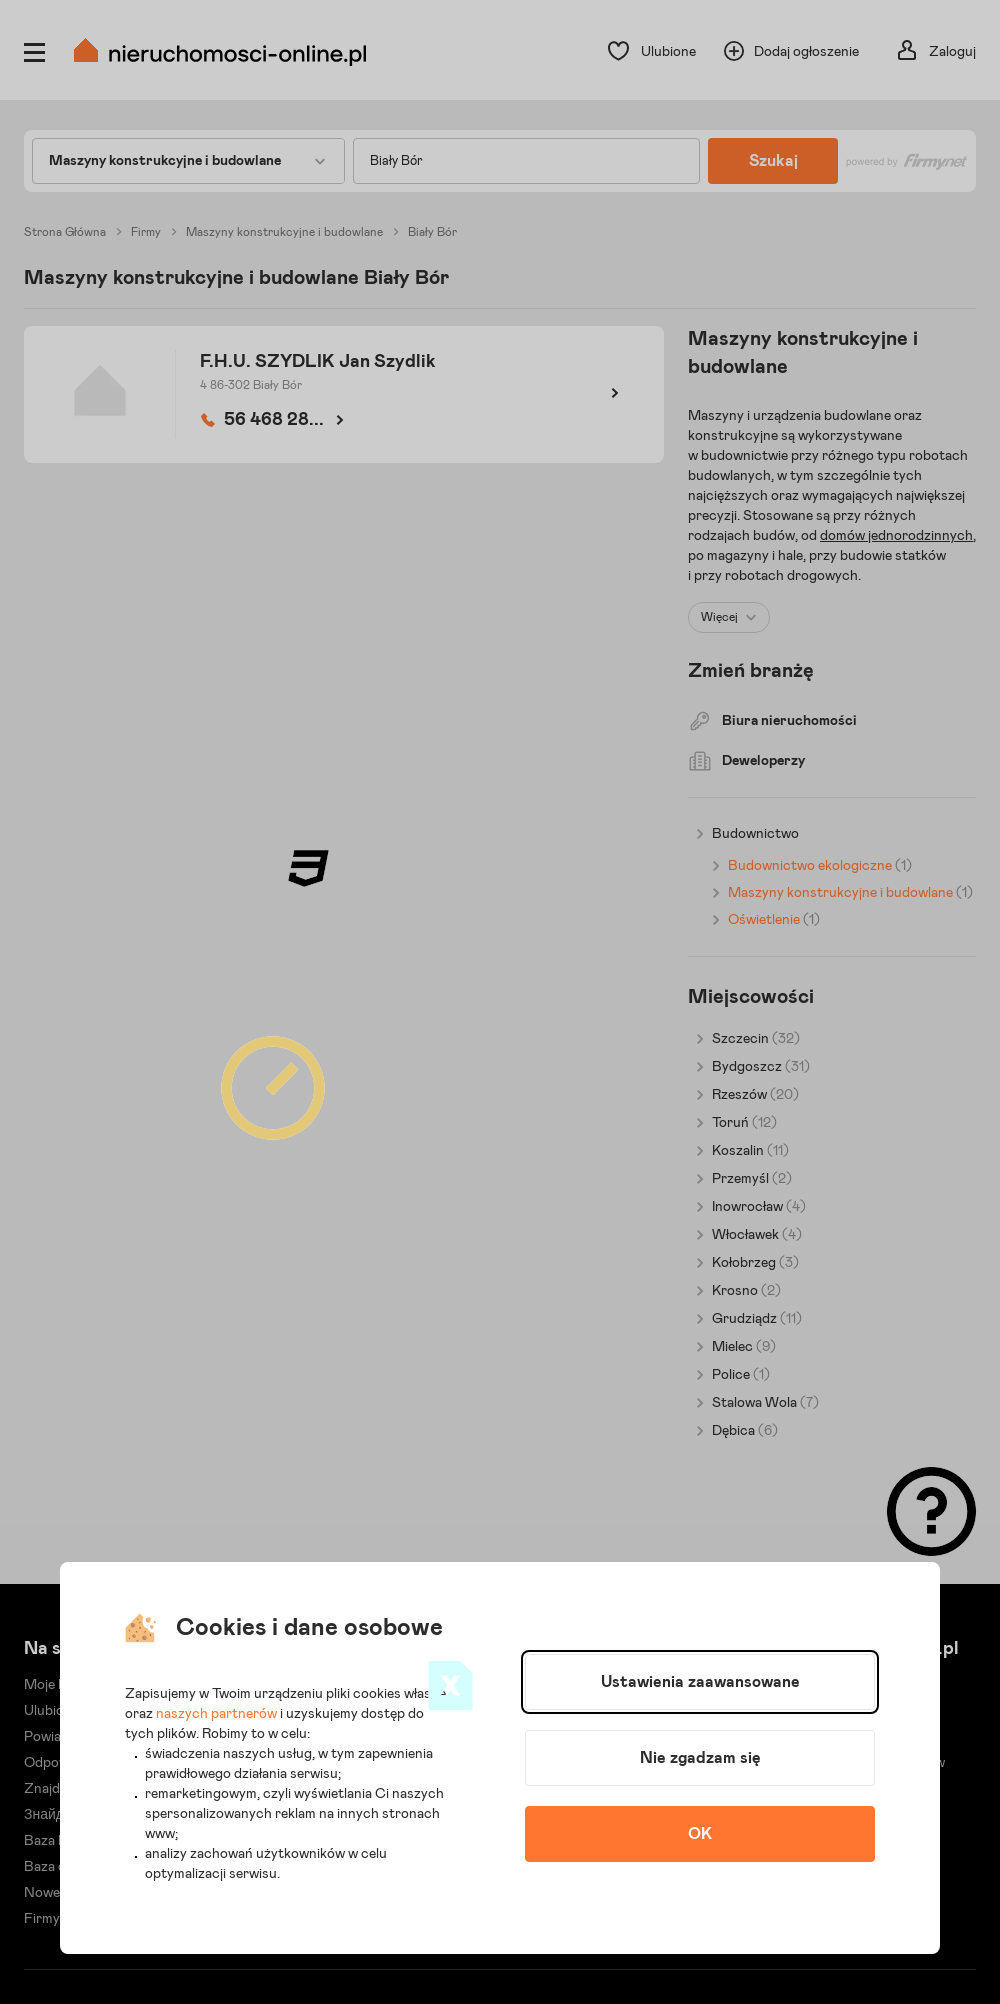 This screenshot has height=2004, width=1000. I want to click on access help or FAQ section, so click(931, 1511).